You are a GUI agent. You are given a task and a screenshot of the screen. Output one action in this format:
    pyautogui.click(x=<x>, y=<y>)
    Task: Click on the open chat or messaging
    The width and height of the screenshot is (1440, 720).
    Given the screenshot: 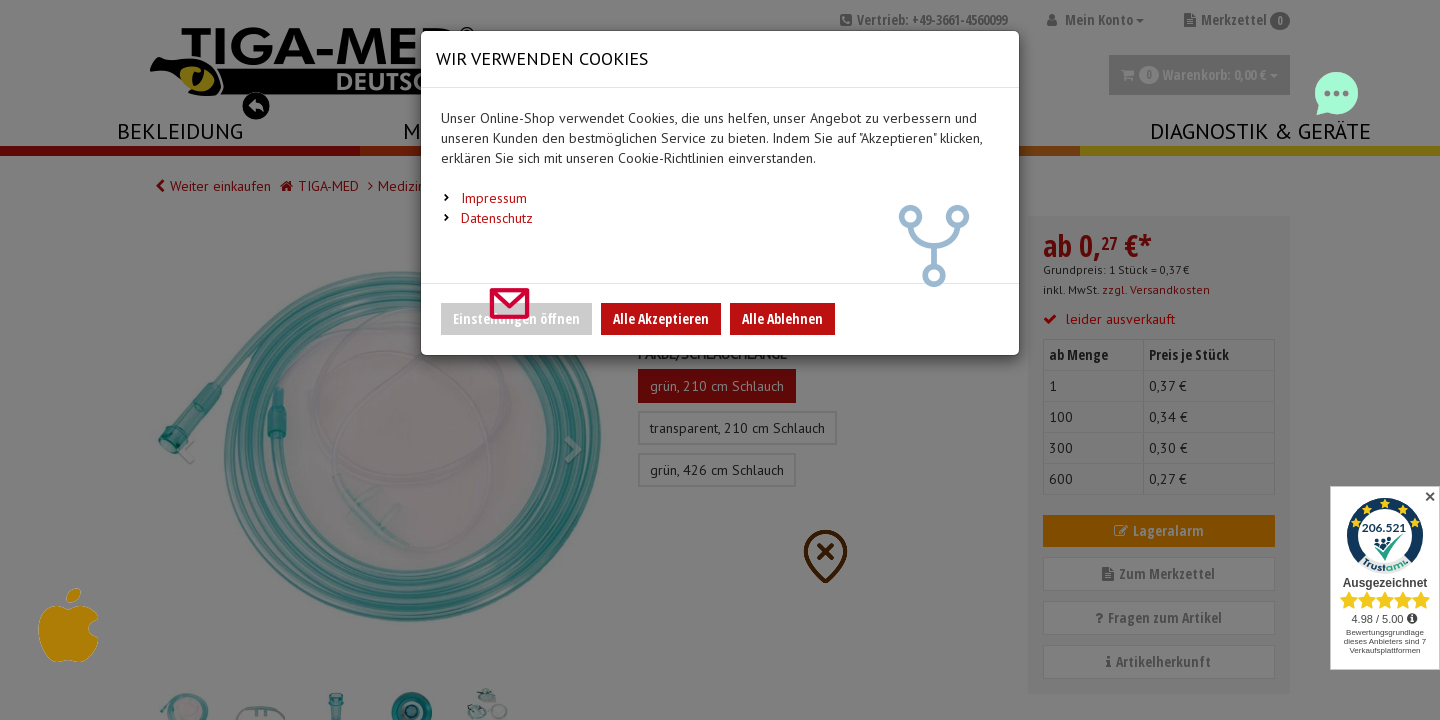 What is the action you would take?
    pyautogui.click(x=1336, y=93)
    